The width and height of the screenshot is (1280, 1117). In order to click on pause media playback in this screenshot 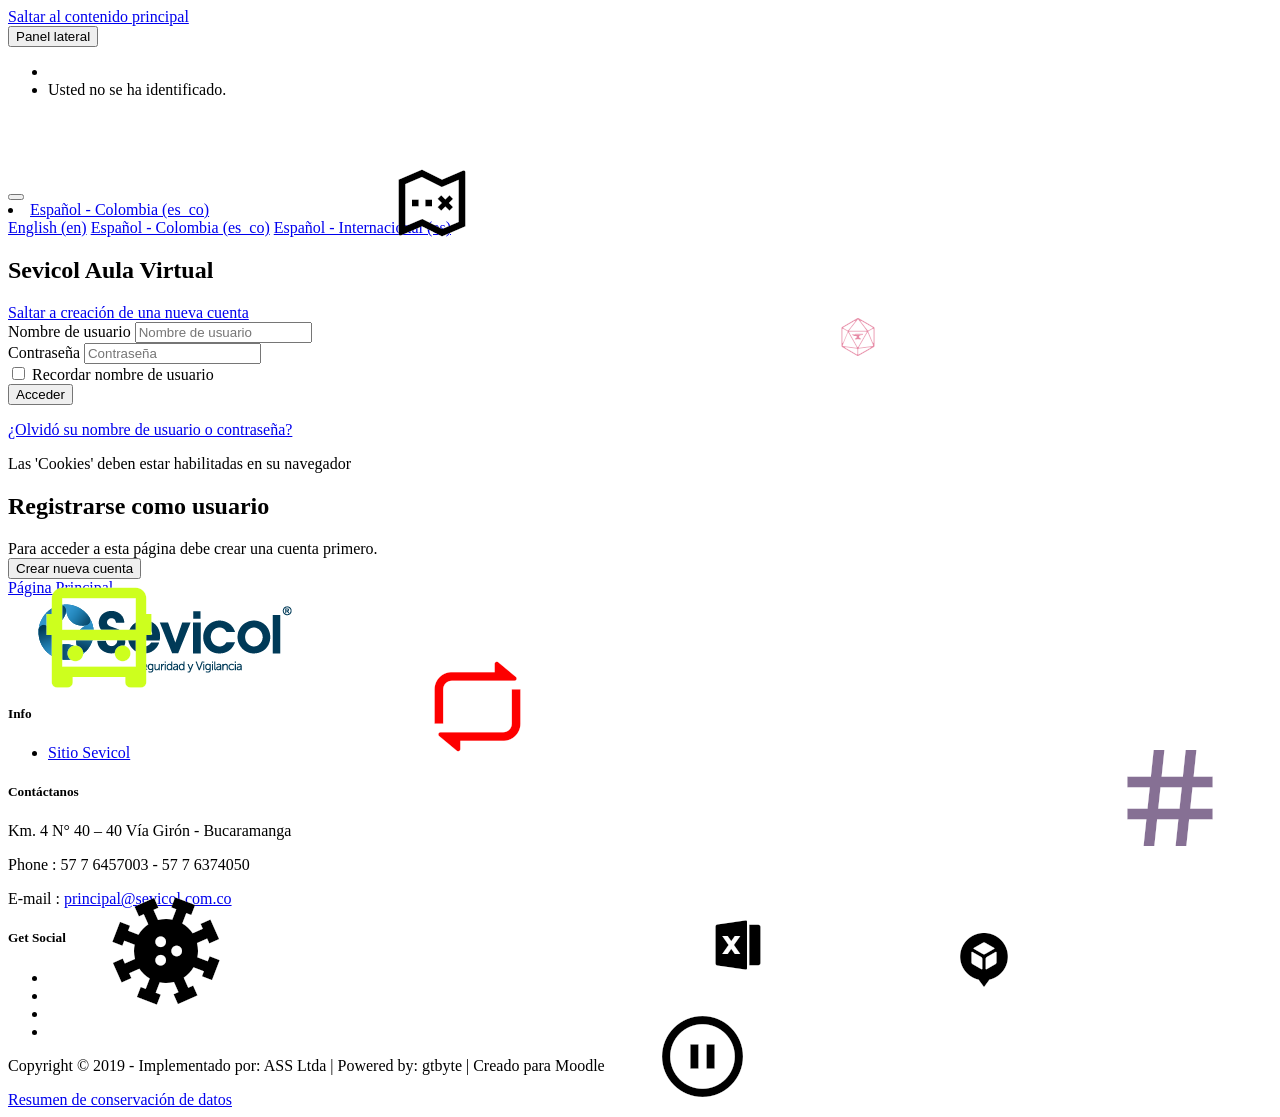, I will do `click(702, 1056)`.